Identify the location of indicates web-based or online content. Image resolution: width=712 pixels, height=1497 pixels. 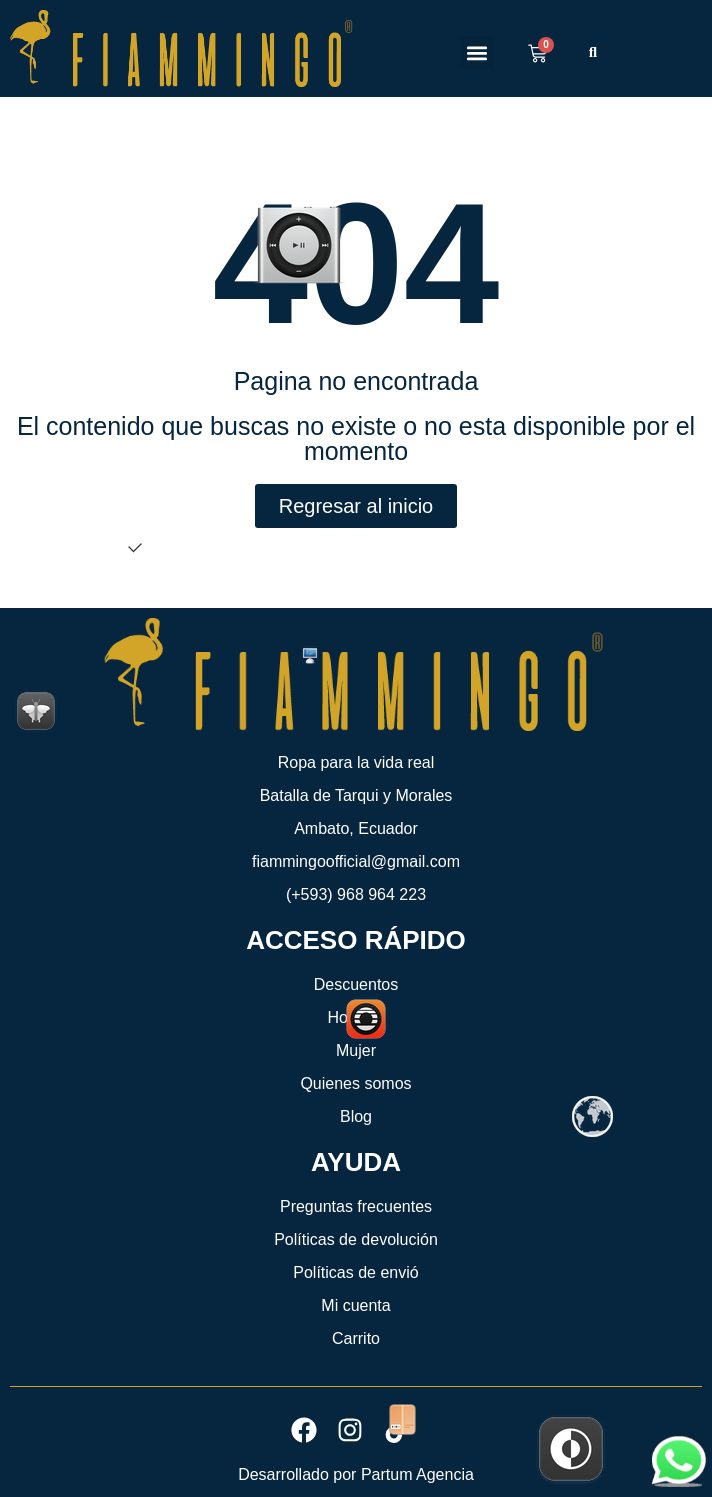
(592, 1116).